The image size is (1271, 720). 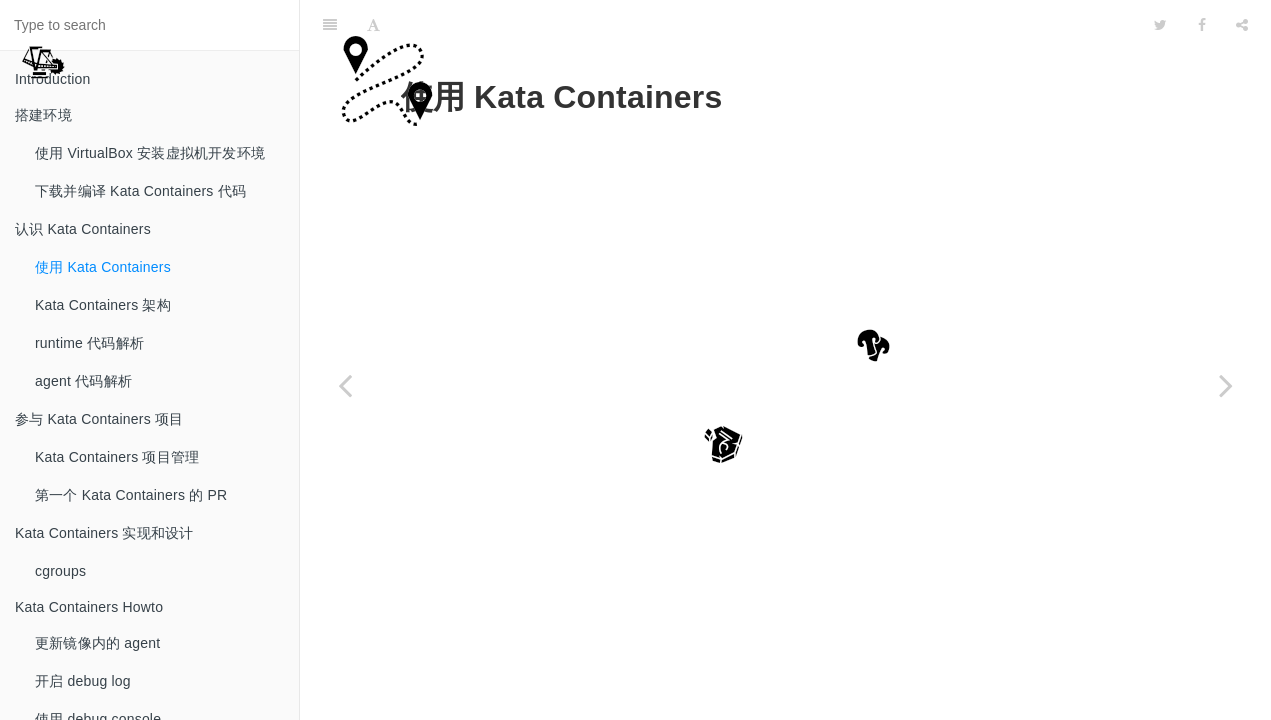 What do you see at coordinates (43, 61) in the screenshot?
I see `bucket wheel excavator machinery icon` at bounding box center [43, 61].